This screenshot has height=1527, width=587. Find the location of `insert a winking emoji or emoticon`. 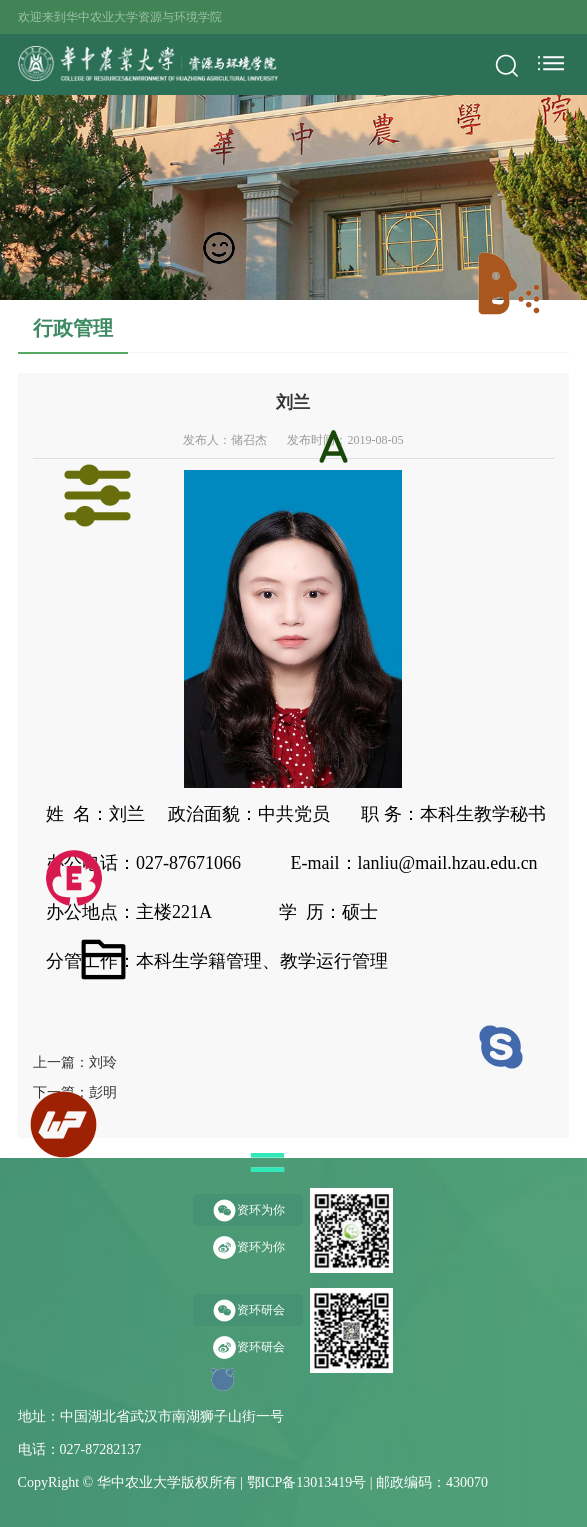

insert a winking emoji or emoticon is located at coordinates (219, 248).